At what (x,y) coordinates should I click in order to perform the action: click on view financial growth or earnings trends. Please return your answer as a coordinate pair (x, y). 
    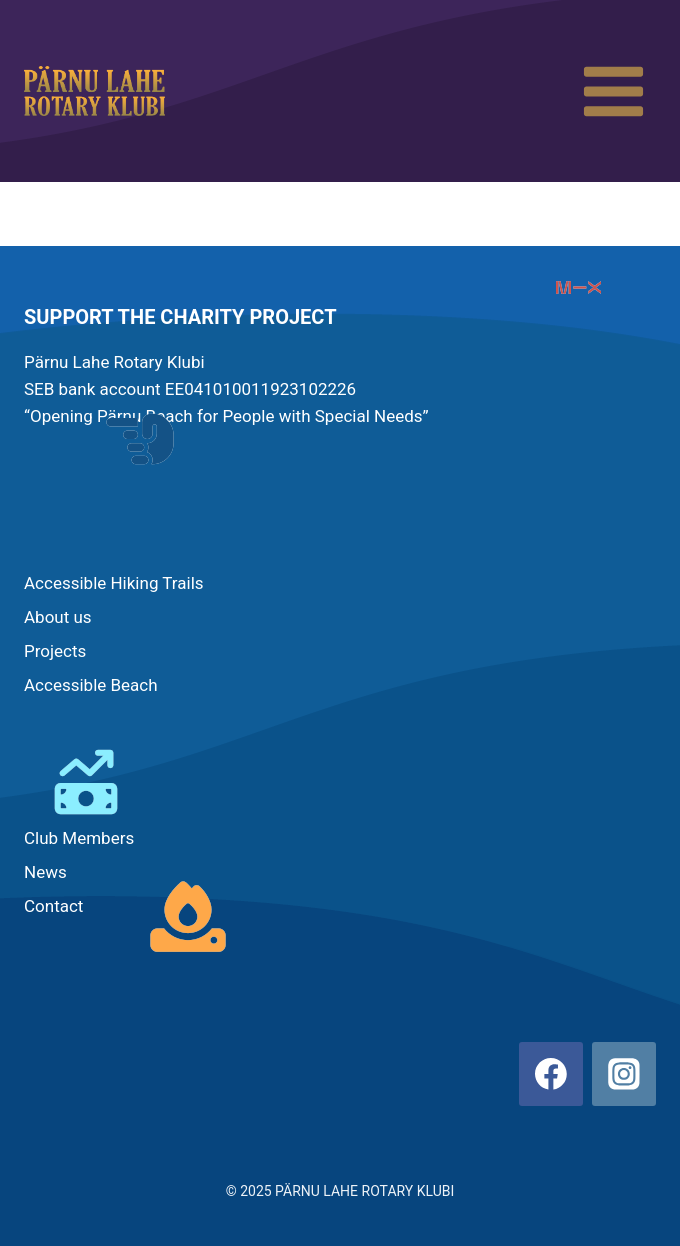
    Looking at the image, I should click on (86, 783).